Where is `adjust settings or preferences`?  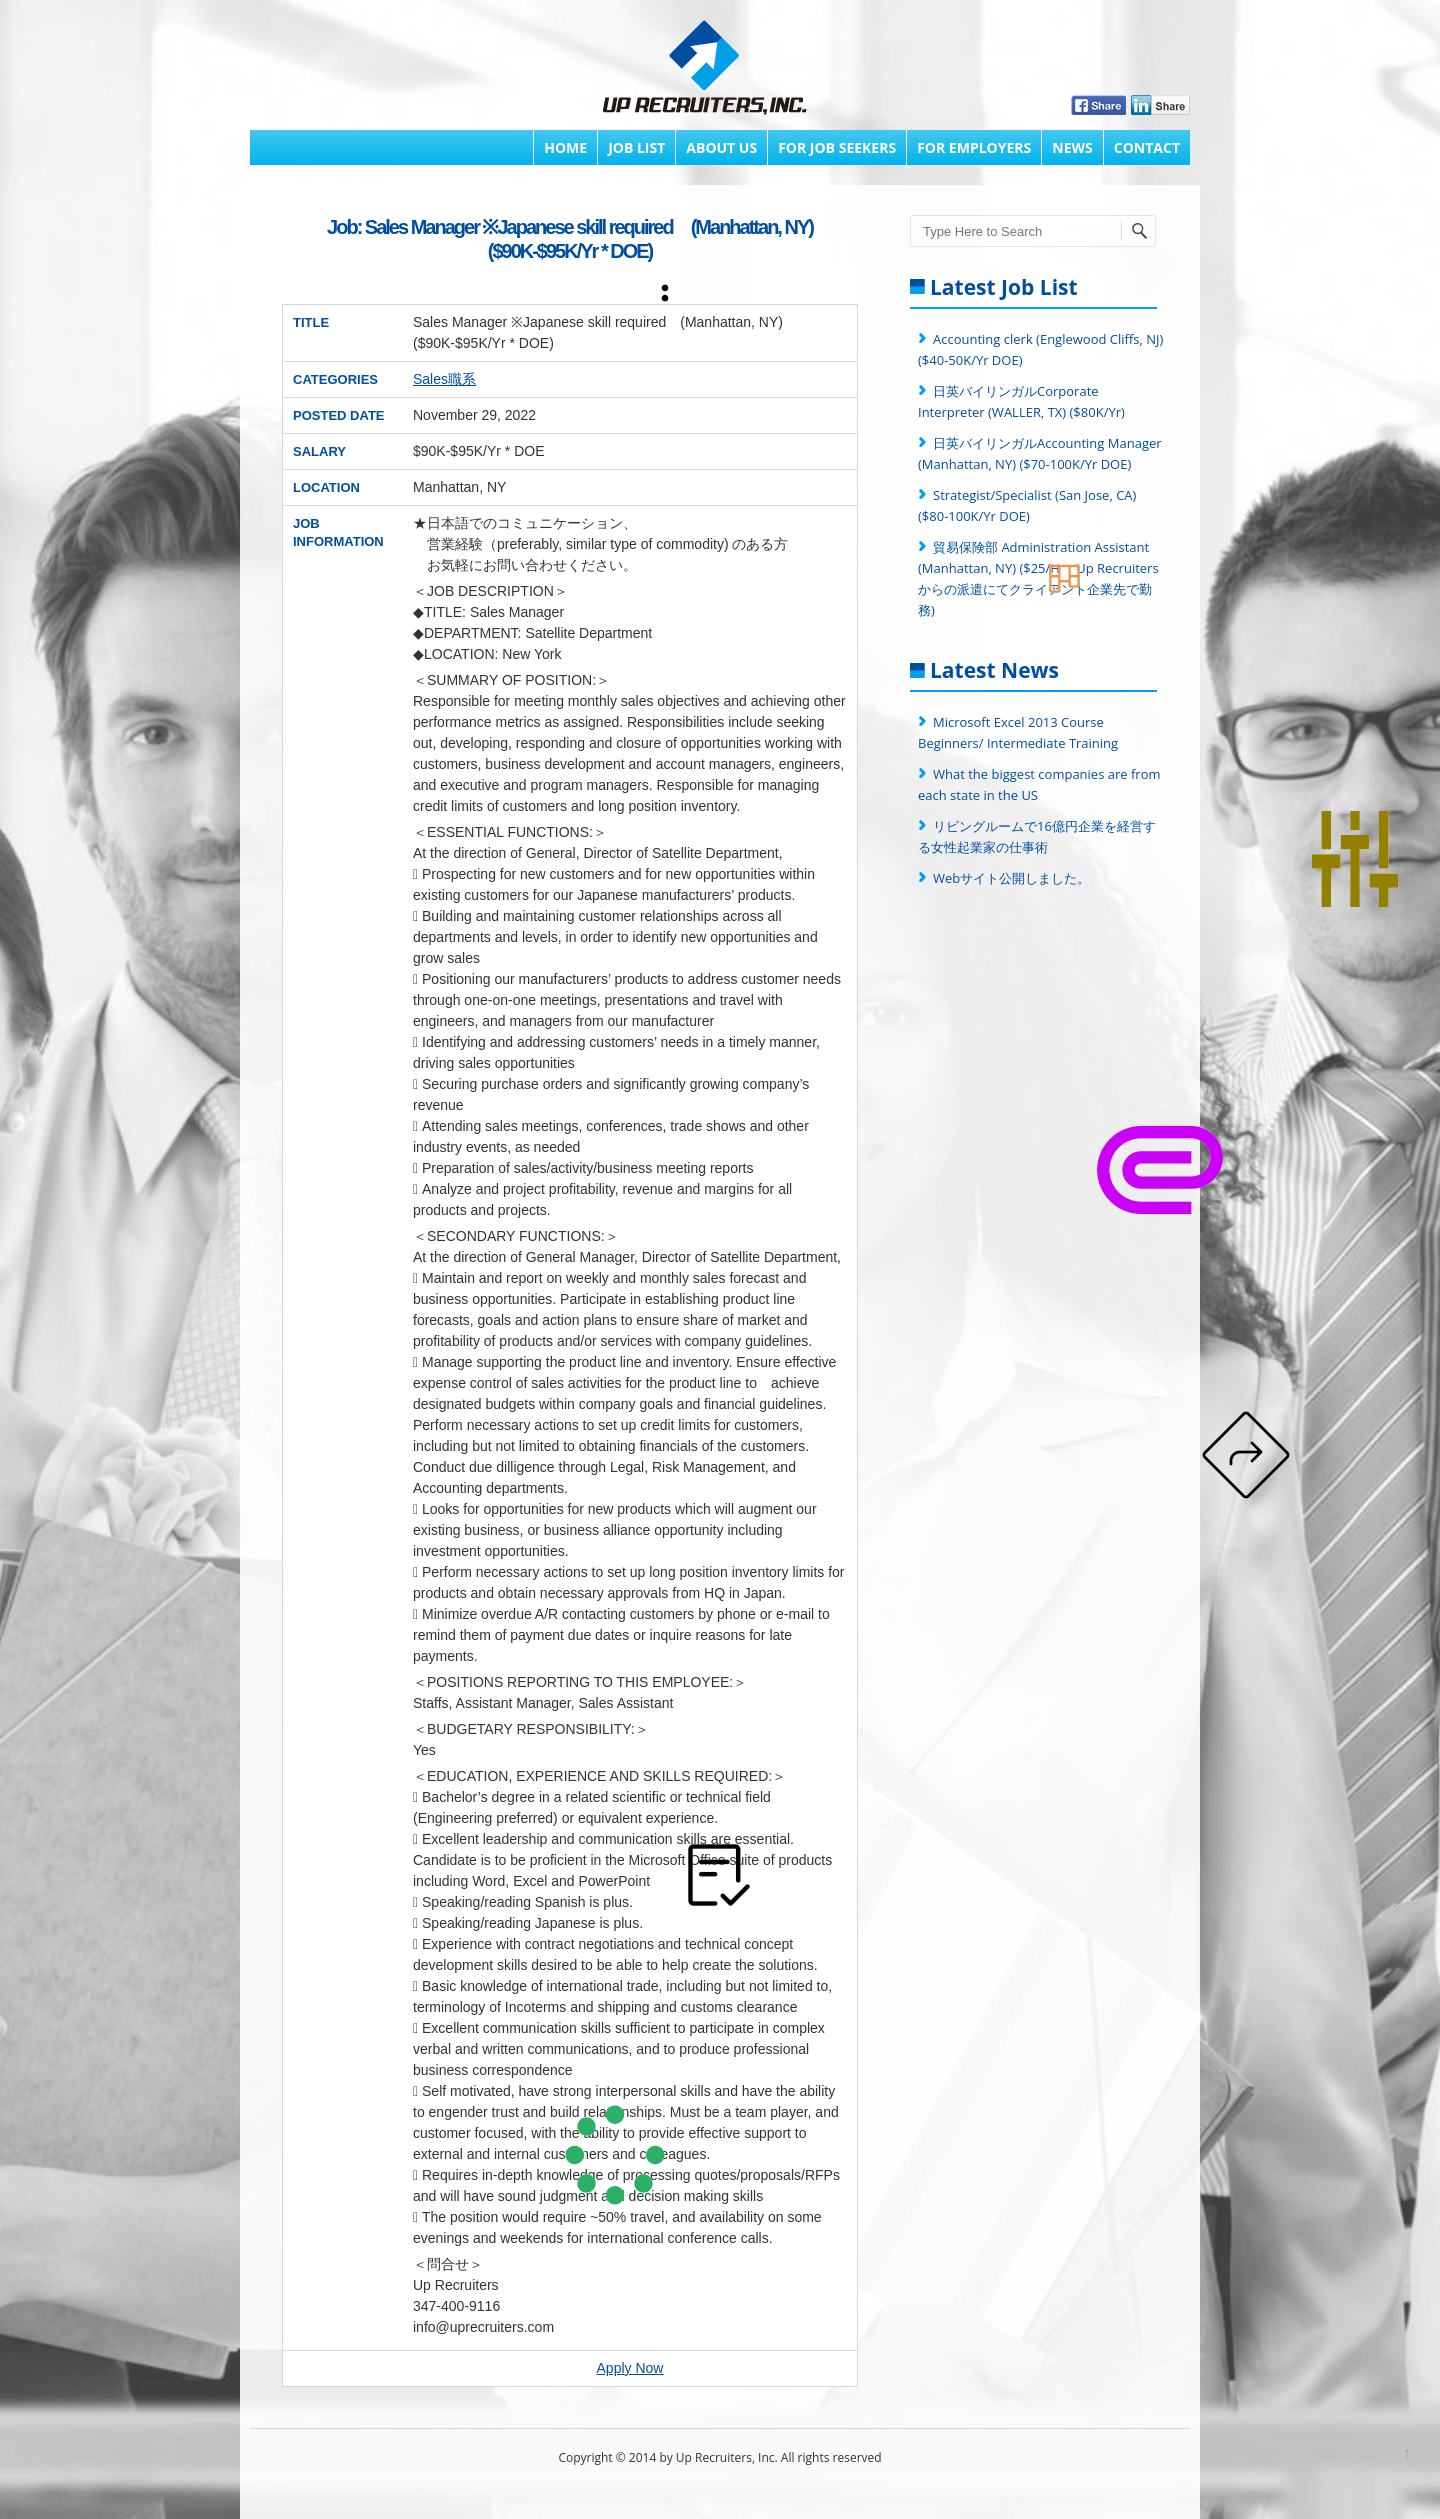 adjust settings or preferences is located at coordinates (1355, 859).